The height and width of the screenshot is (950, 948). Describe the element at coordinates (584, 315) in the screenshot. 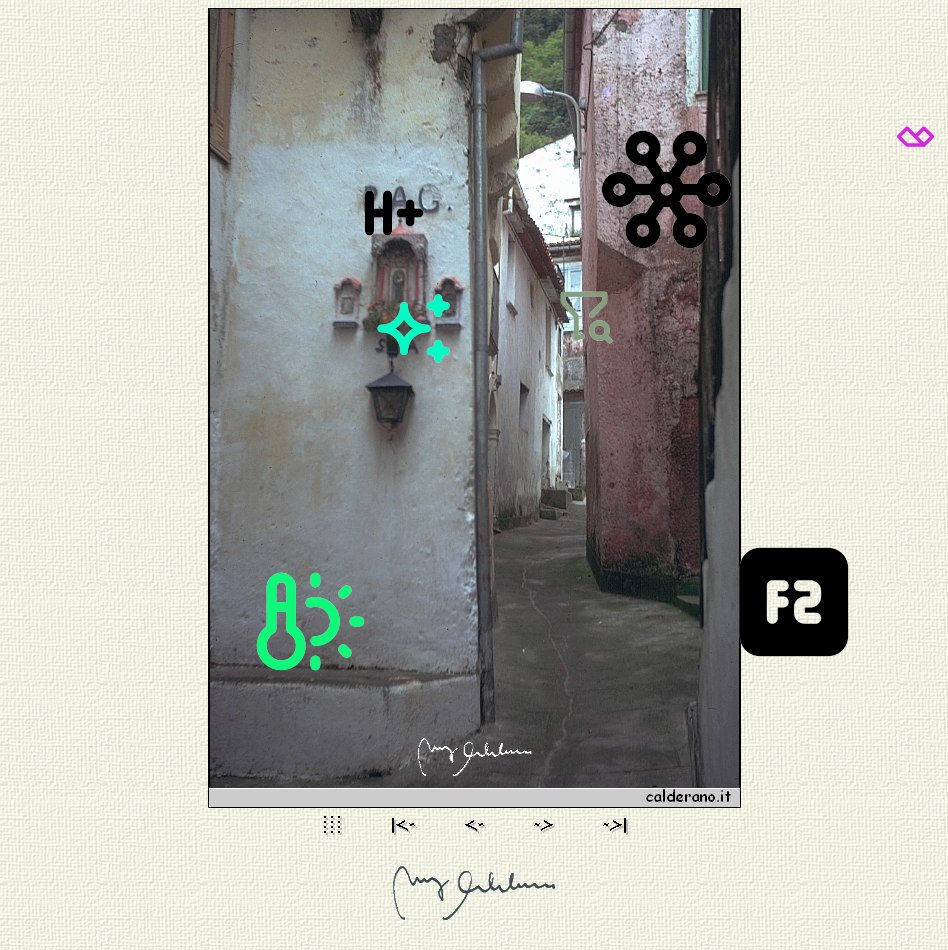

I see `search within filtered results` at that location.